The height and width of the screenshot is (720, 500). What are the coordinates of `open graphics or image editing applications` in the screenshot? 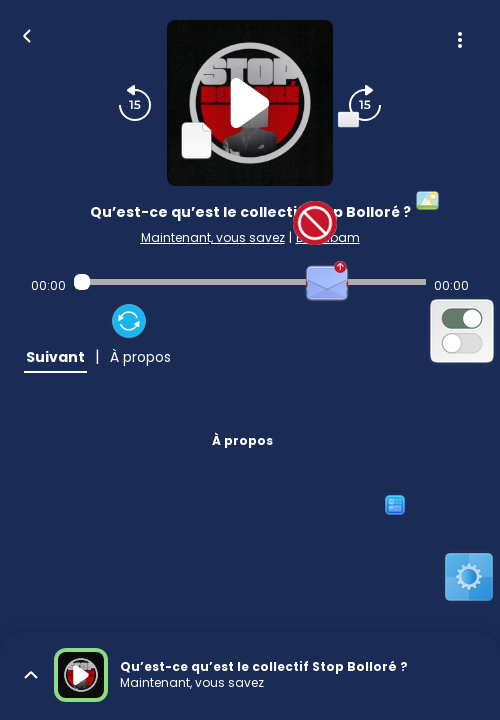 It's located at (427, 200).